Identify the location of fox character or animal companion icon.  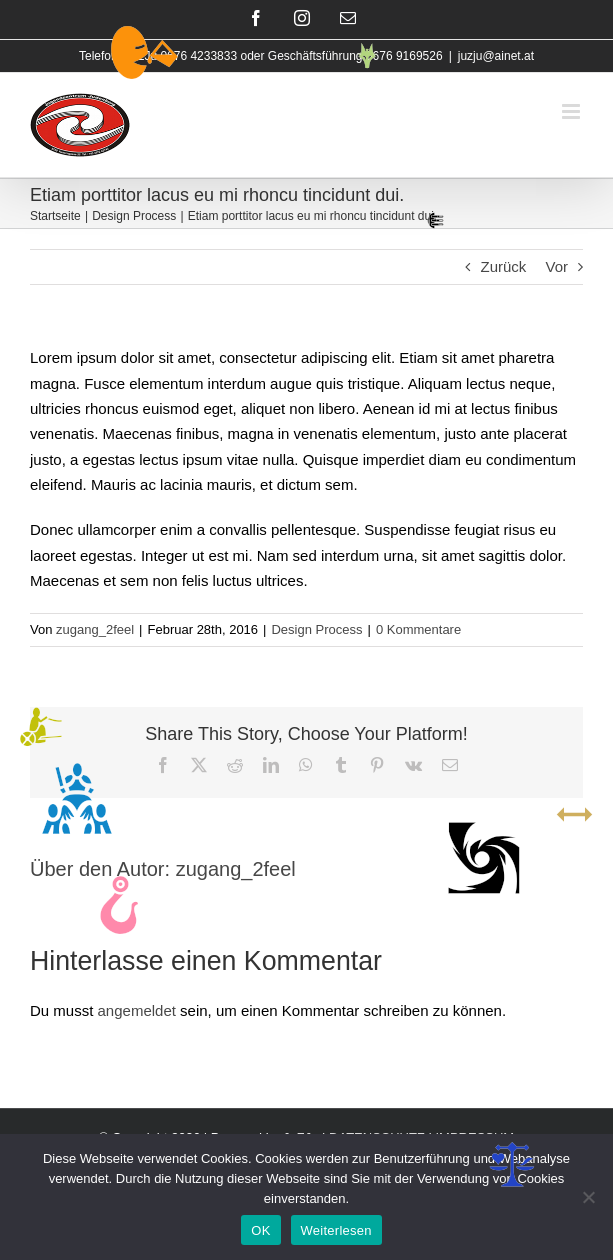
(367, 55).